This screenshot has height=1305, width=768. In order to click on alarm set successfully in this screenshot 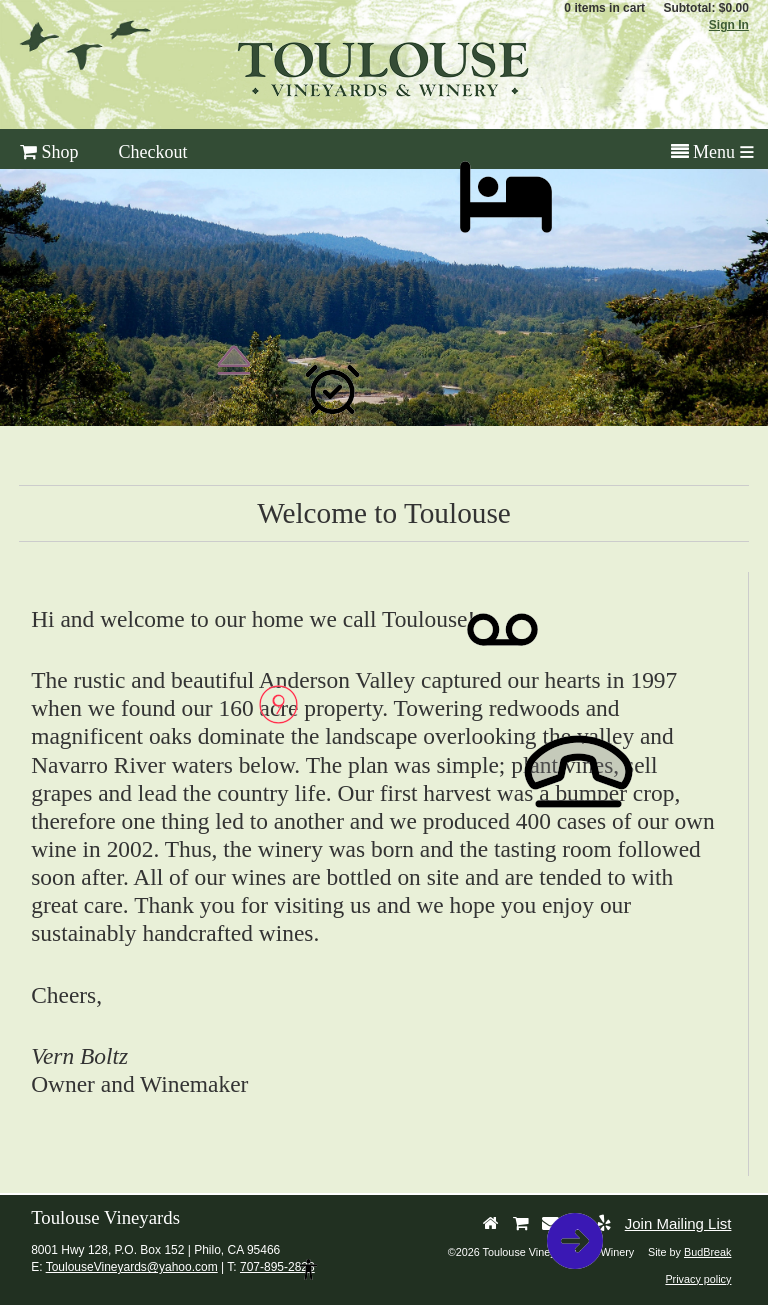, I will do `click(332, 389)`.